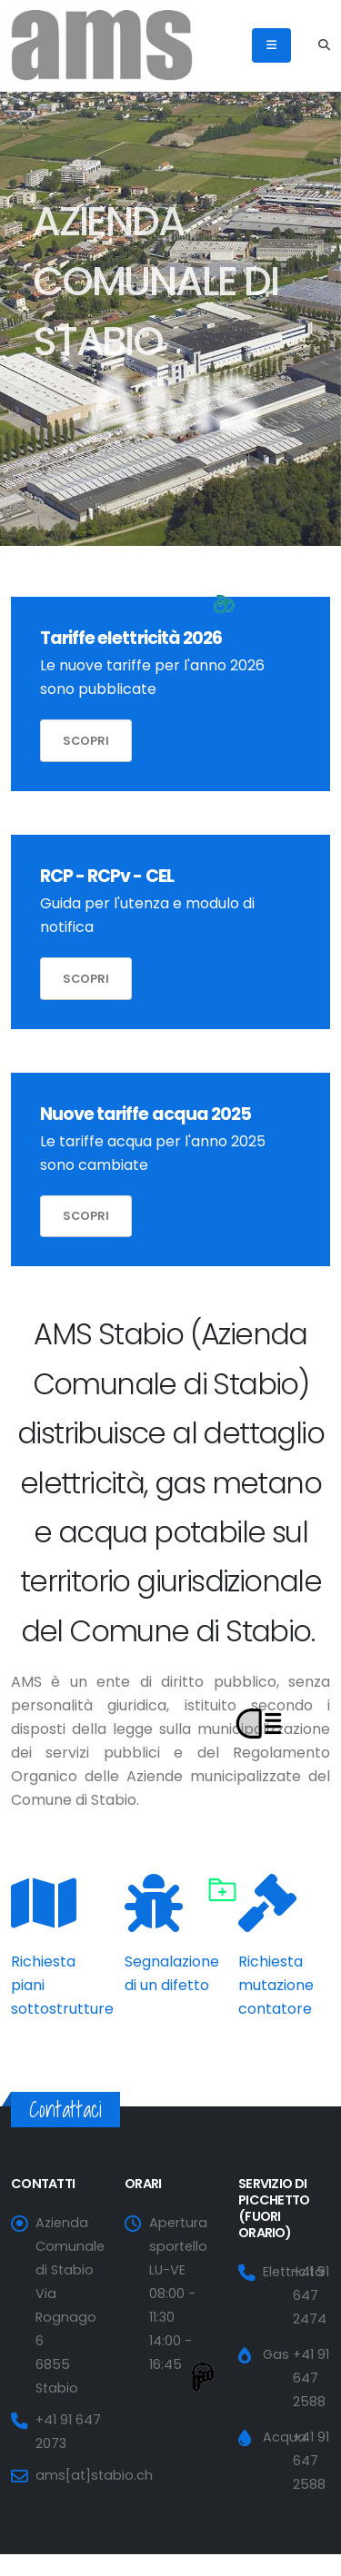  What do you see at coordinates (258, 1723) in the screenshot?
I see `toggle vehicle headlights on/off` at bounding box center [258, 1723].